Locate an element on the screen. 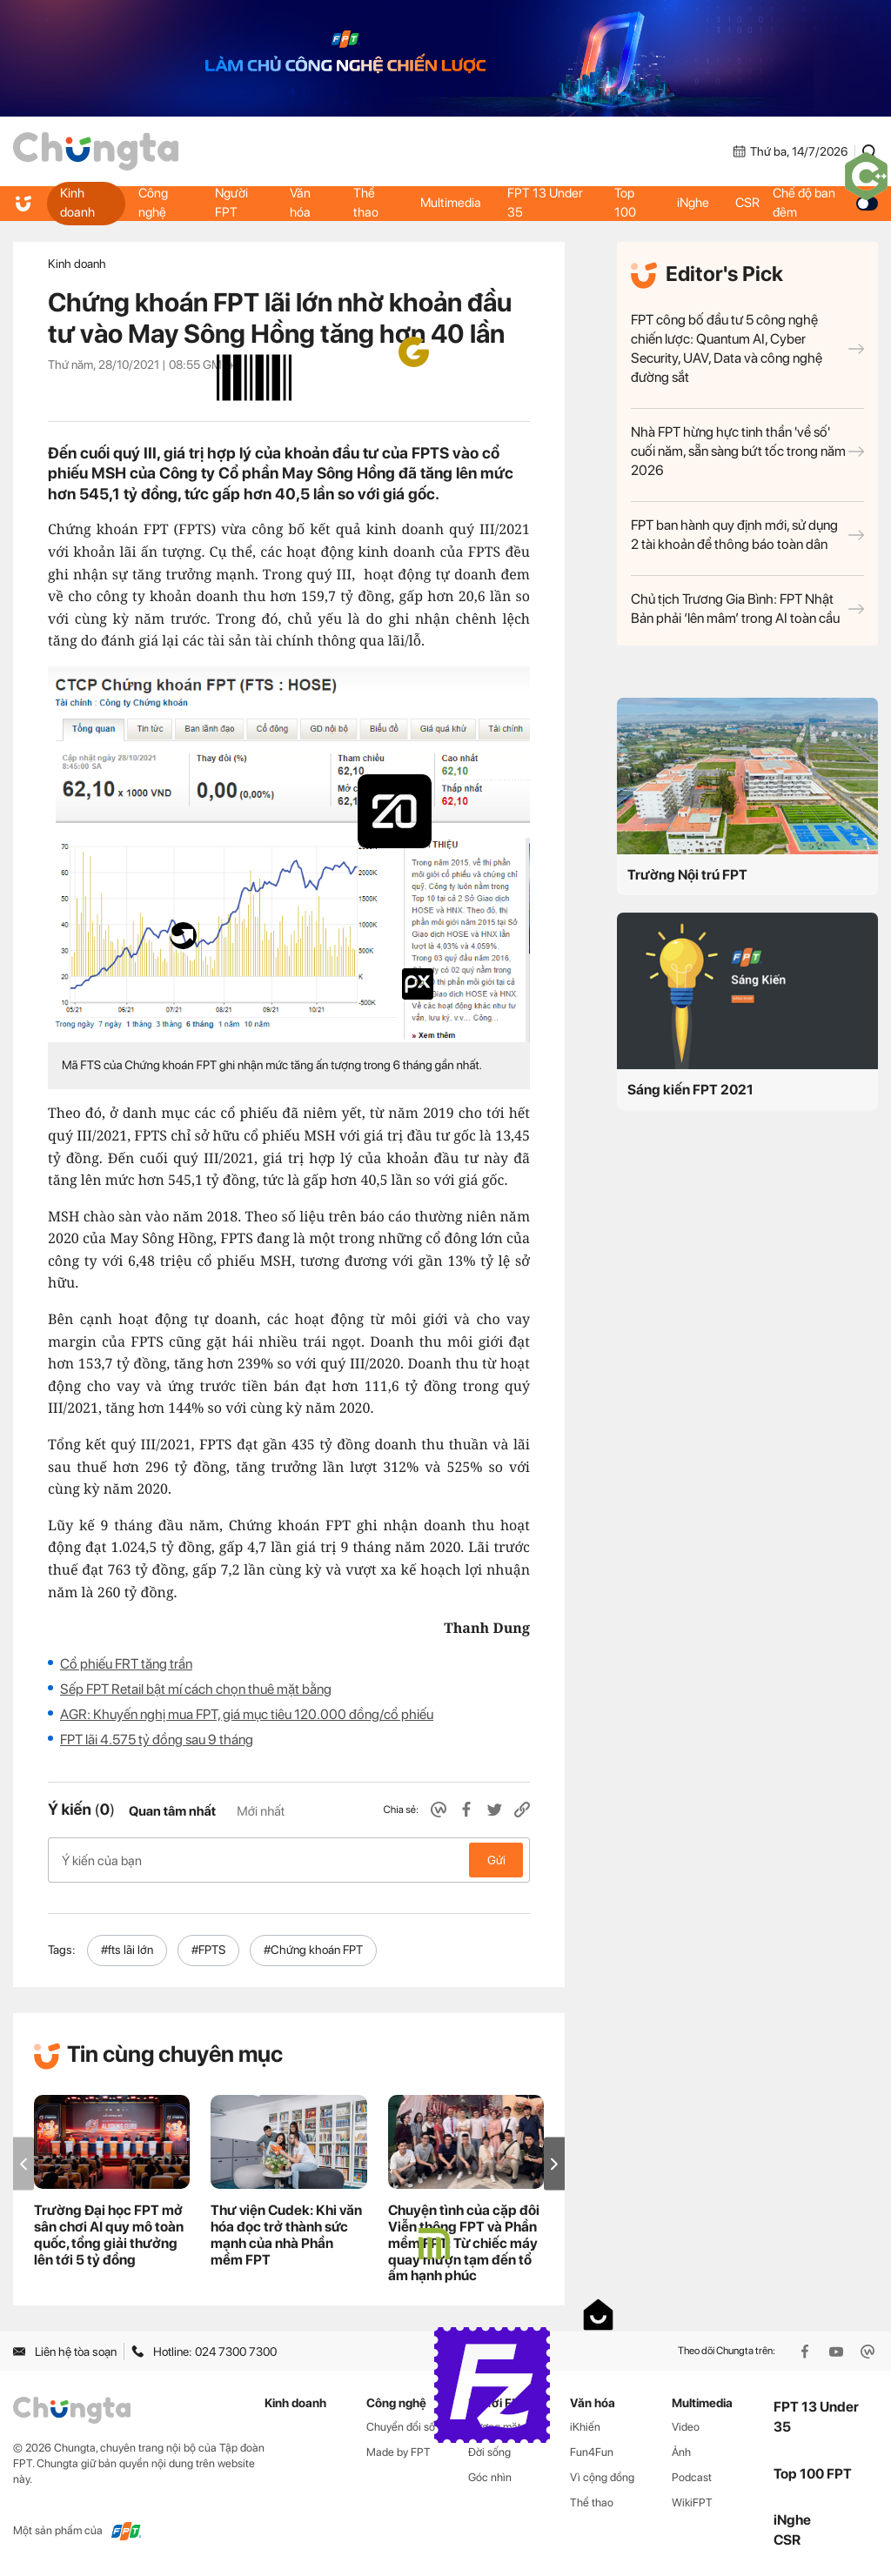  indicates C++ programming language is located at coordinates (866, 176).